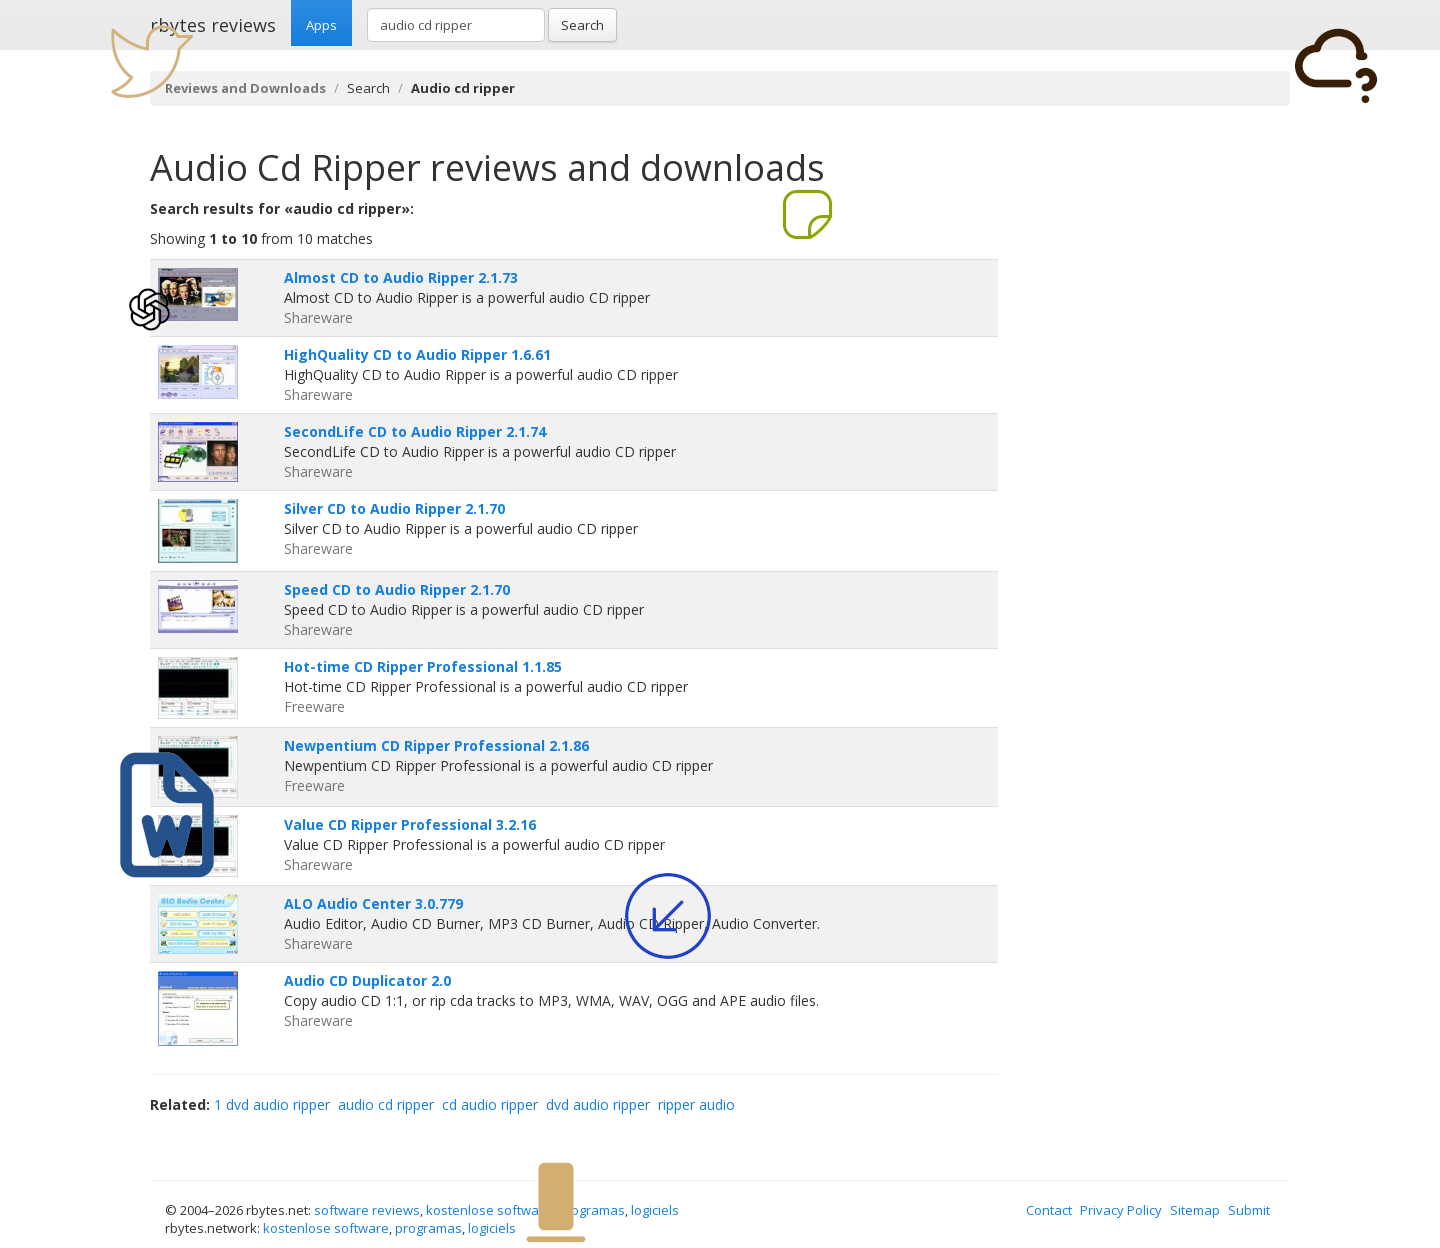  What do you see at coordinates (807, 214) in the screenshot?
I see `add a sticker to your message` at bounding box center [807, 214].